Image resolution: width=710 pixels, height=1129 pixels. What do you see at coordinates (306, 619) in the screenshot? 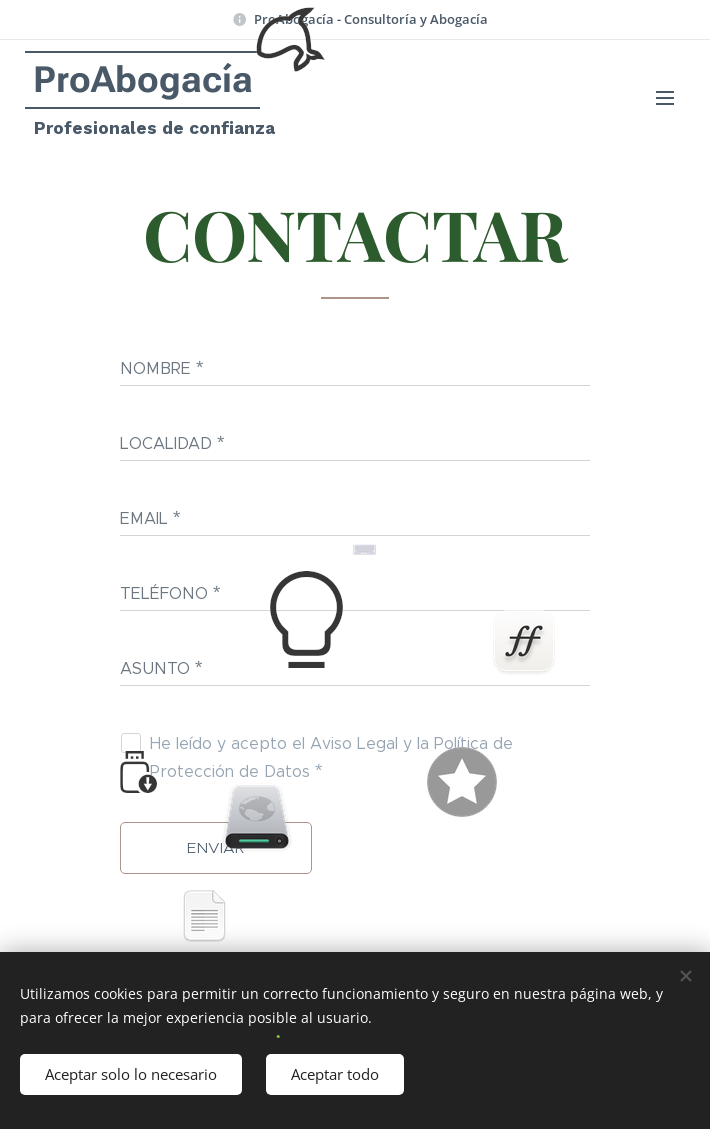
I see `view music suggestions and recommendations` at bounding box center [306, 619].